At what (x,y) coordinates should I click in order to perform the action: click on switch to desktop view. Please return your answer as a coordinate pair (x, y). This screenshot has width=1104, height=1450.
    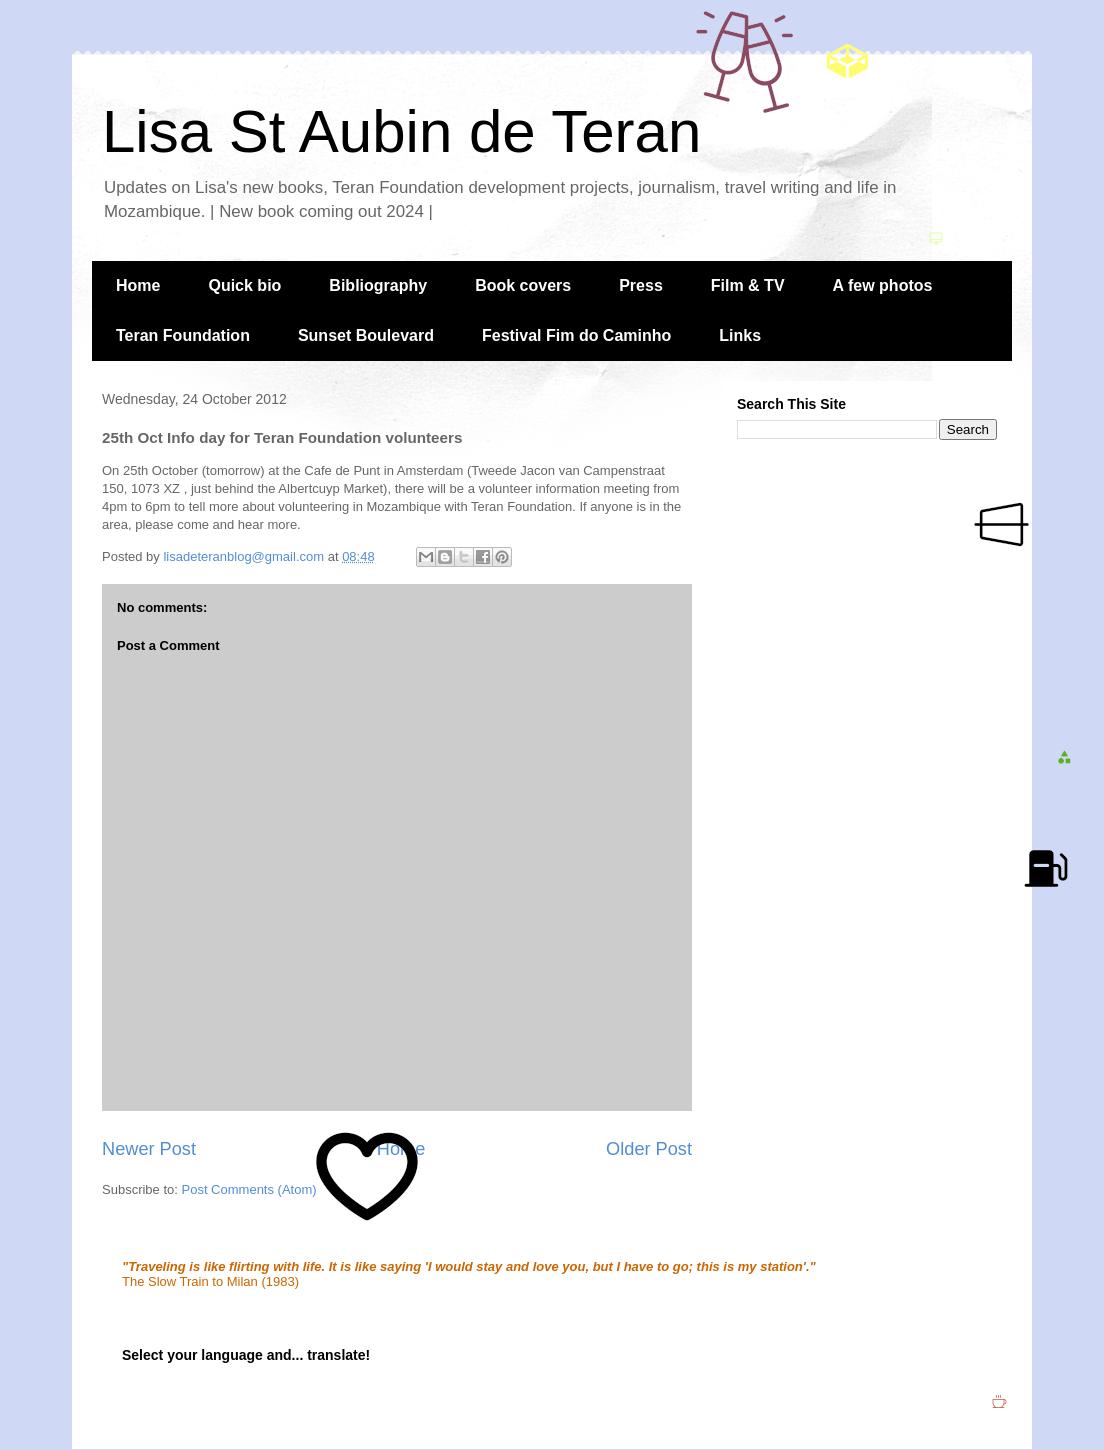
    Looking at the image, I should click on (936, 238).